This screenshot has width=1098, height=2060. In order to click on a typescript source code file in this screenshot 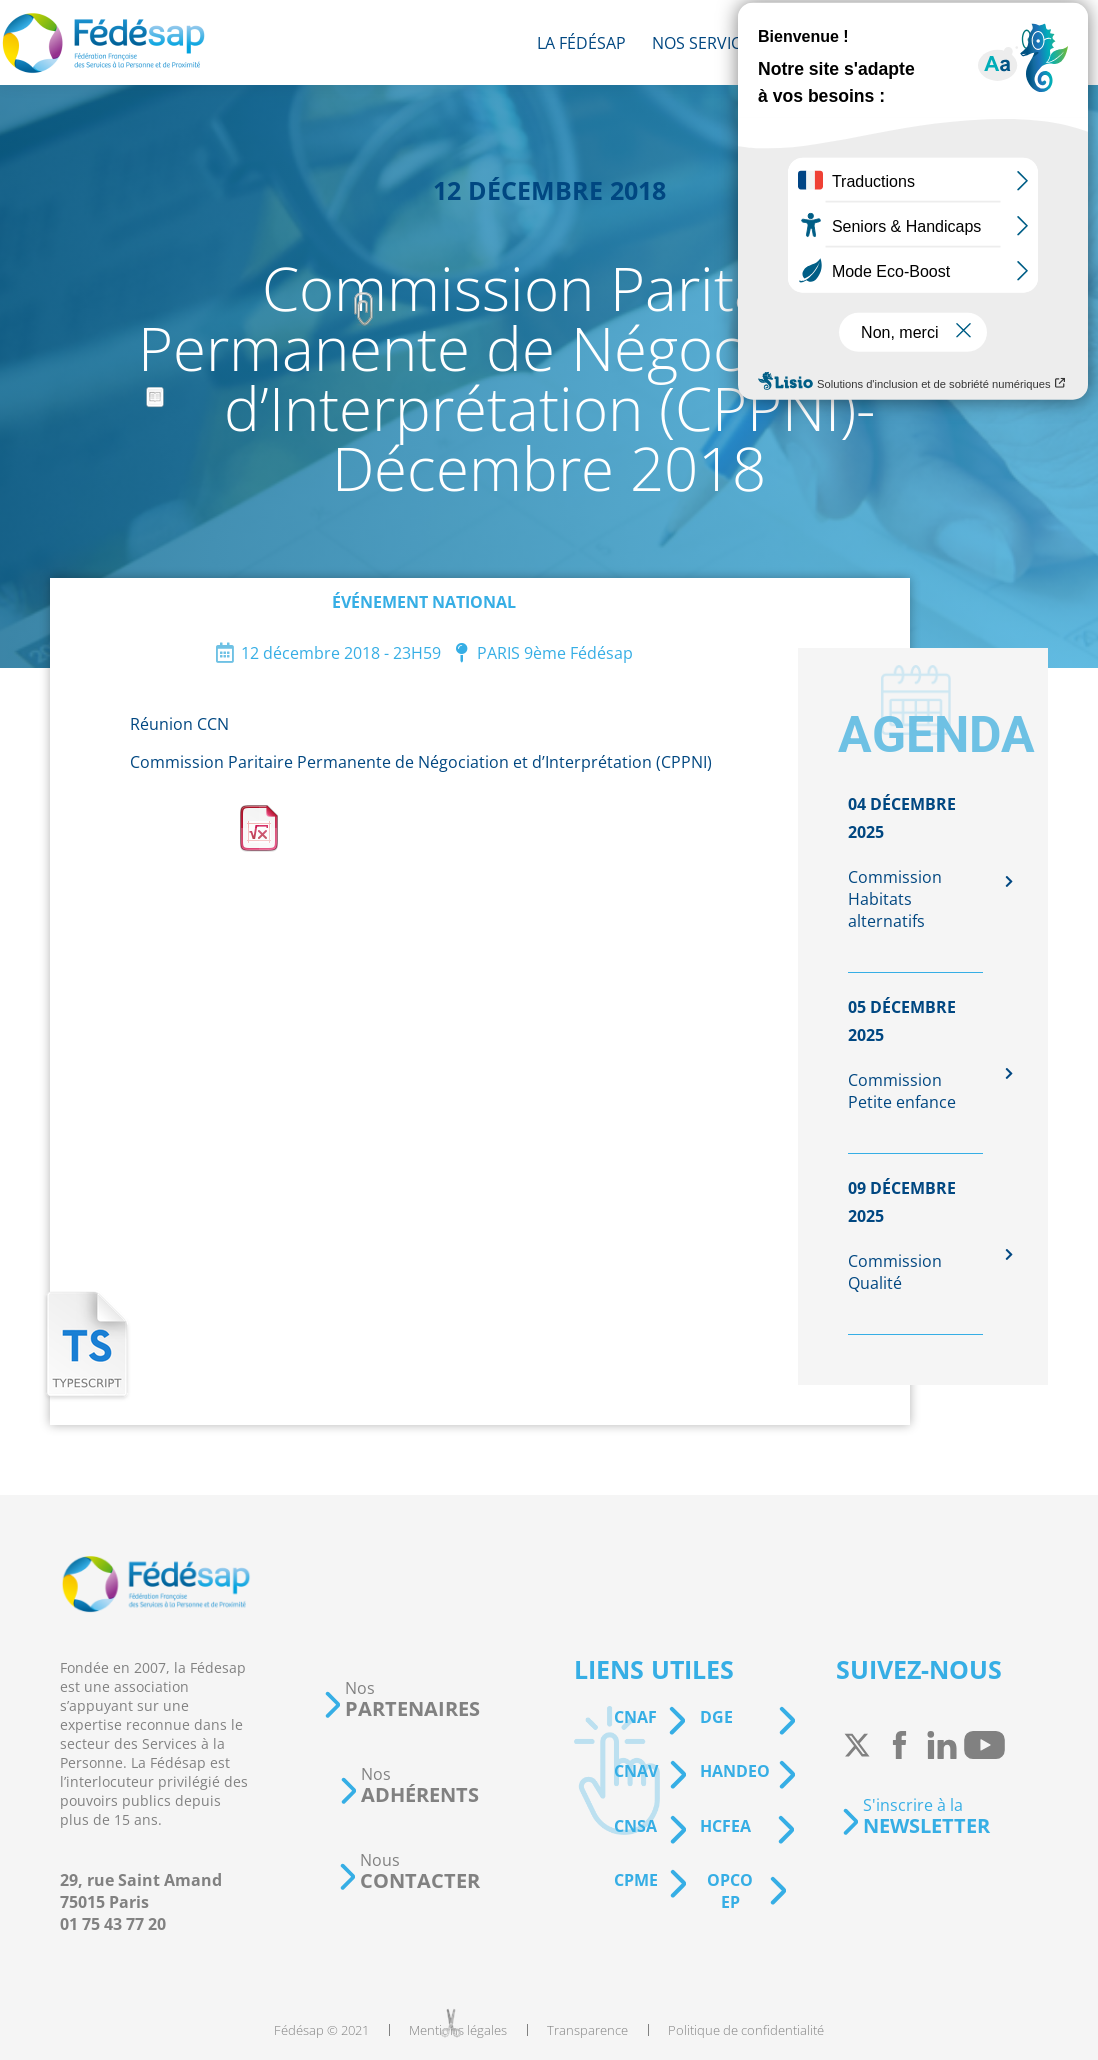, I will do `click(87, 1346)`.